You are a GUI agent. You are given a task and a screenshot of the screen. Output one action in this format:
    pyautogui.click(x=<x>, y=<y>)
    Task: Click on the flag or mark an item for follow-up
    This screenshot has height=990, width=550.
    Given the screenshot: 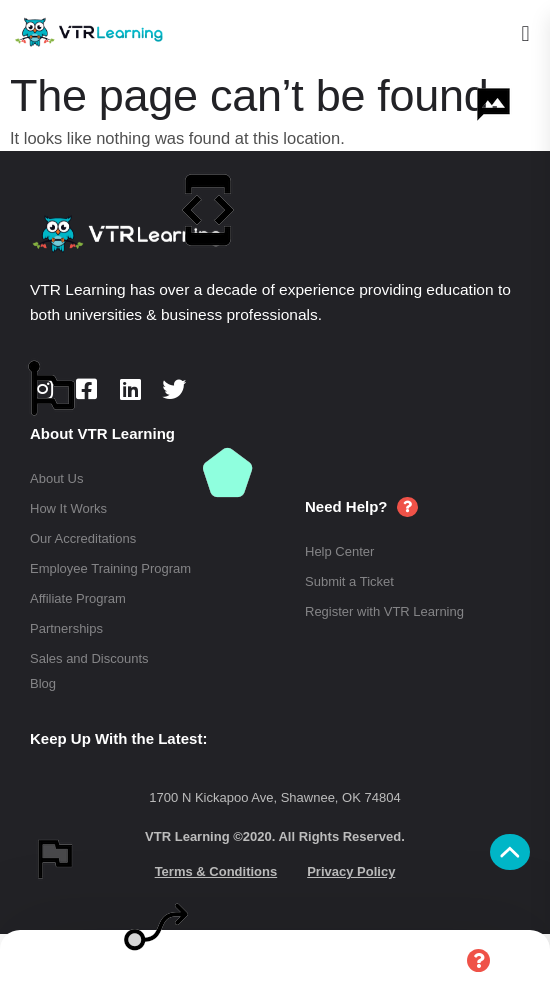 What is the action you would take?
    pyautogui.click(x=54, y=858)
    